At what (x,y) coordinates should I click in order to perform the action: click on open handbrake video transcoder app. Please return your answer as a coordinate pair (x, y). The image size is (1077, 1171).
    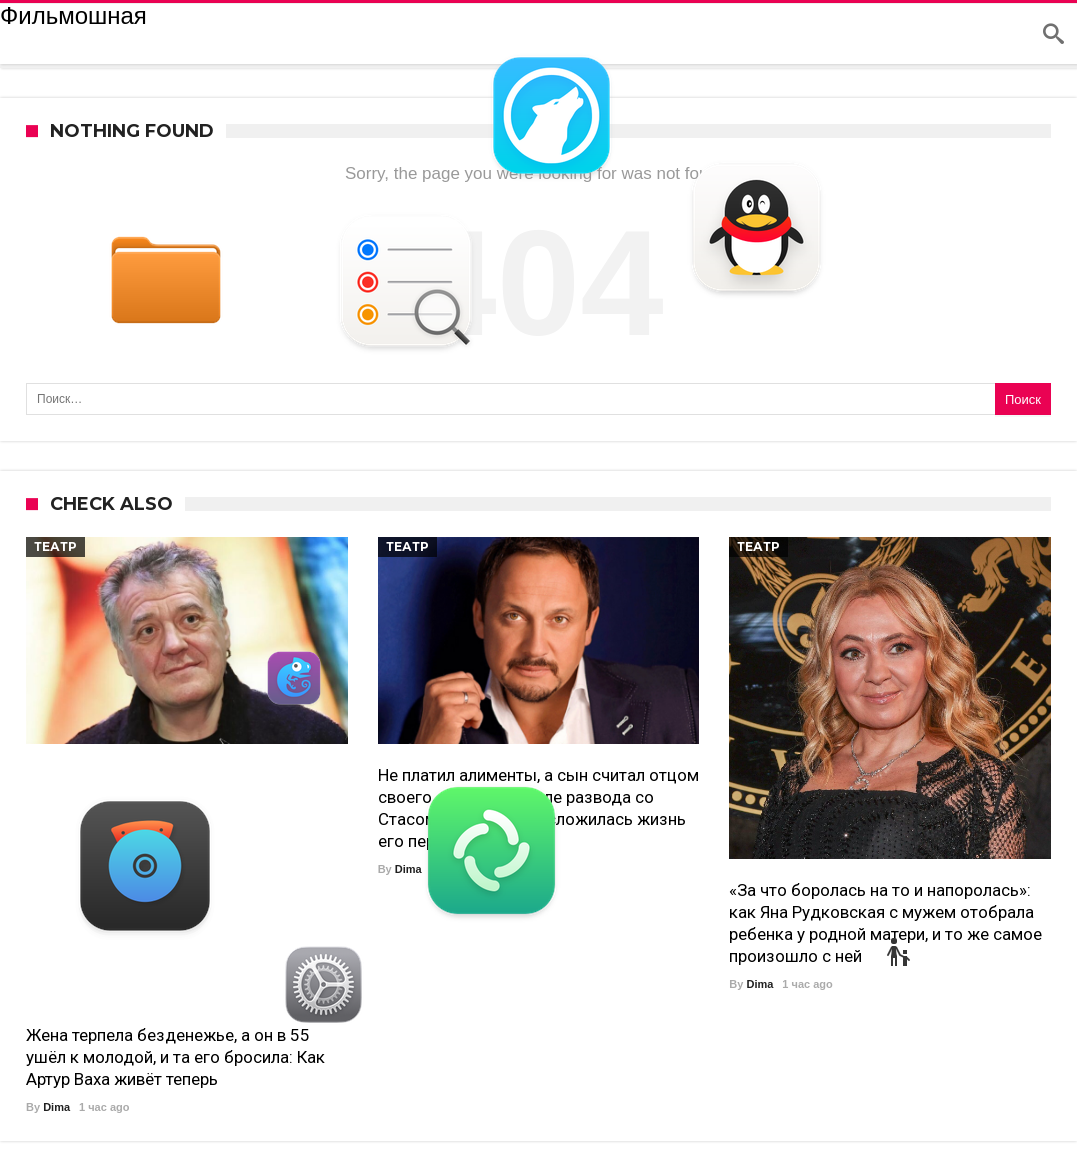
    Looking at the image, I should click on (145, 866).